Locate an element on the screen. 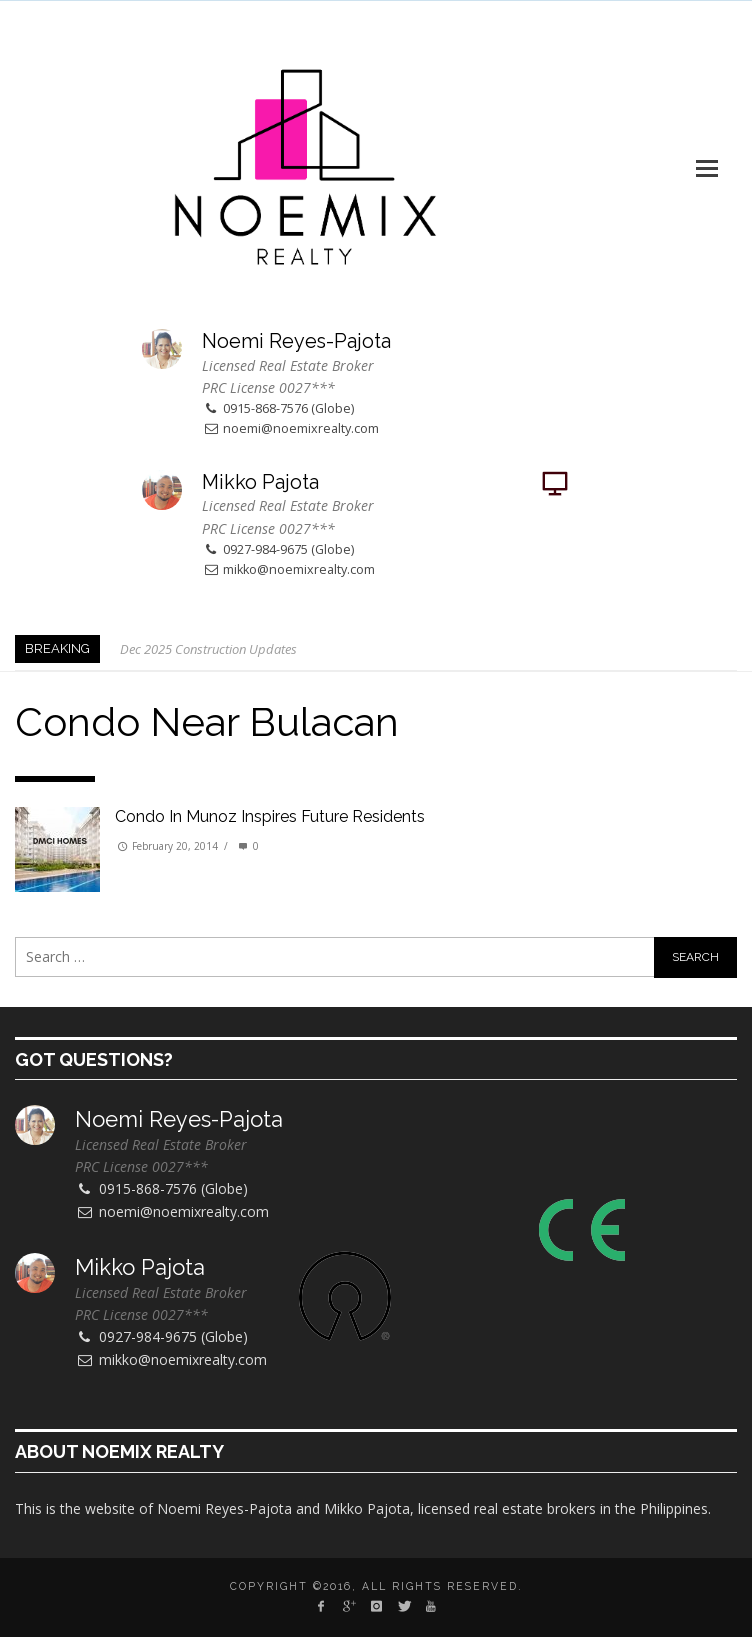 This screenshot has width=752, height=1637. open source initiative logo is located at coordinates (345, 1296).